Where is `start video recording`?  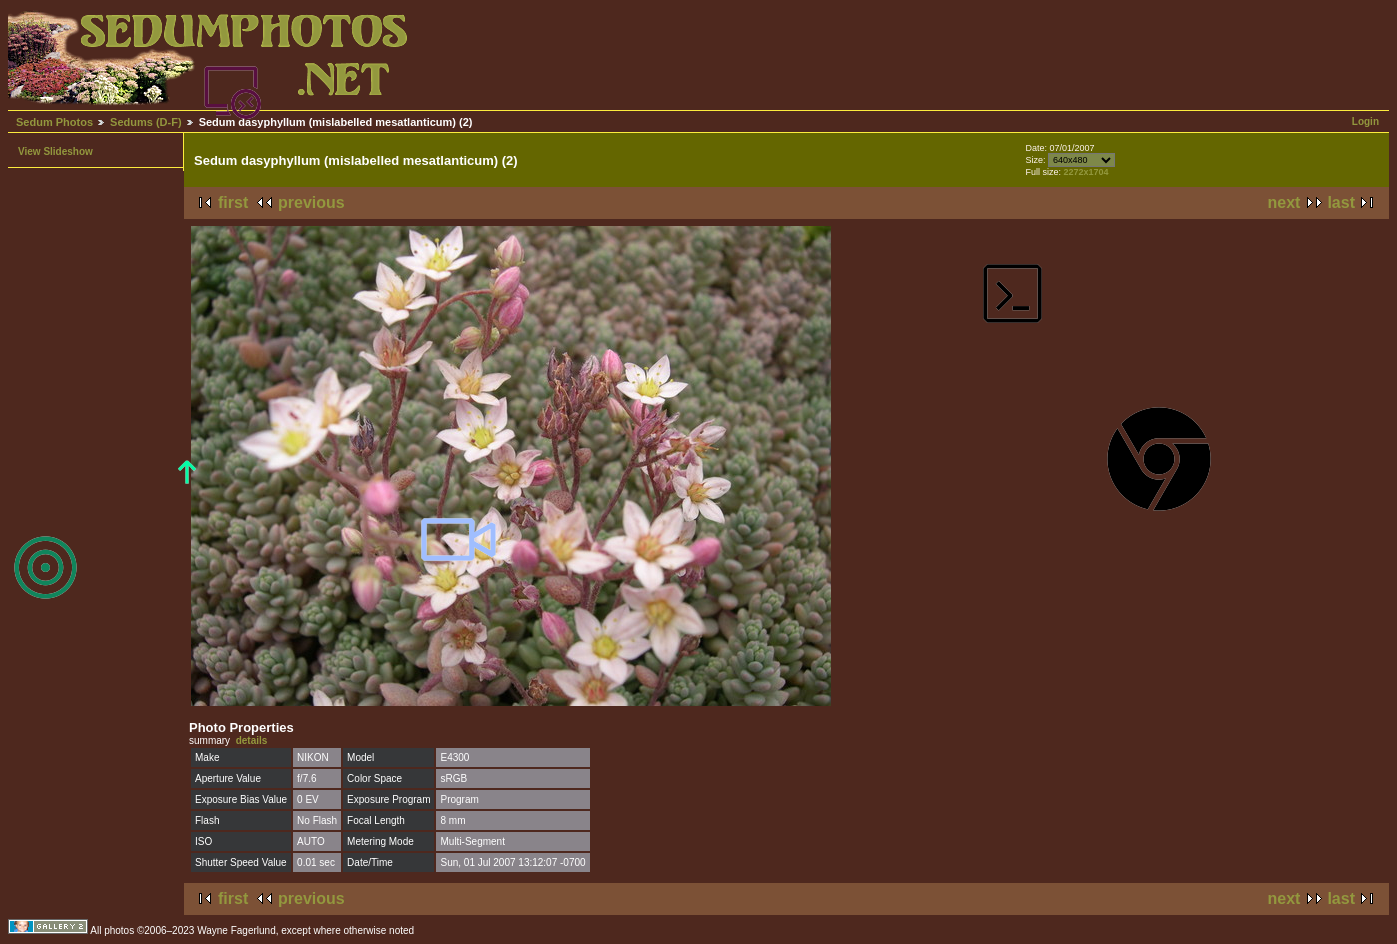 start video recording is located at coordinates (458, 539).